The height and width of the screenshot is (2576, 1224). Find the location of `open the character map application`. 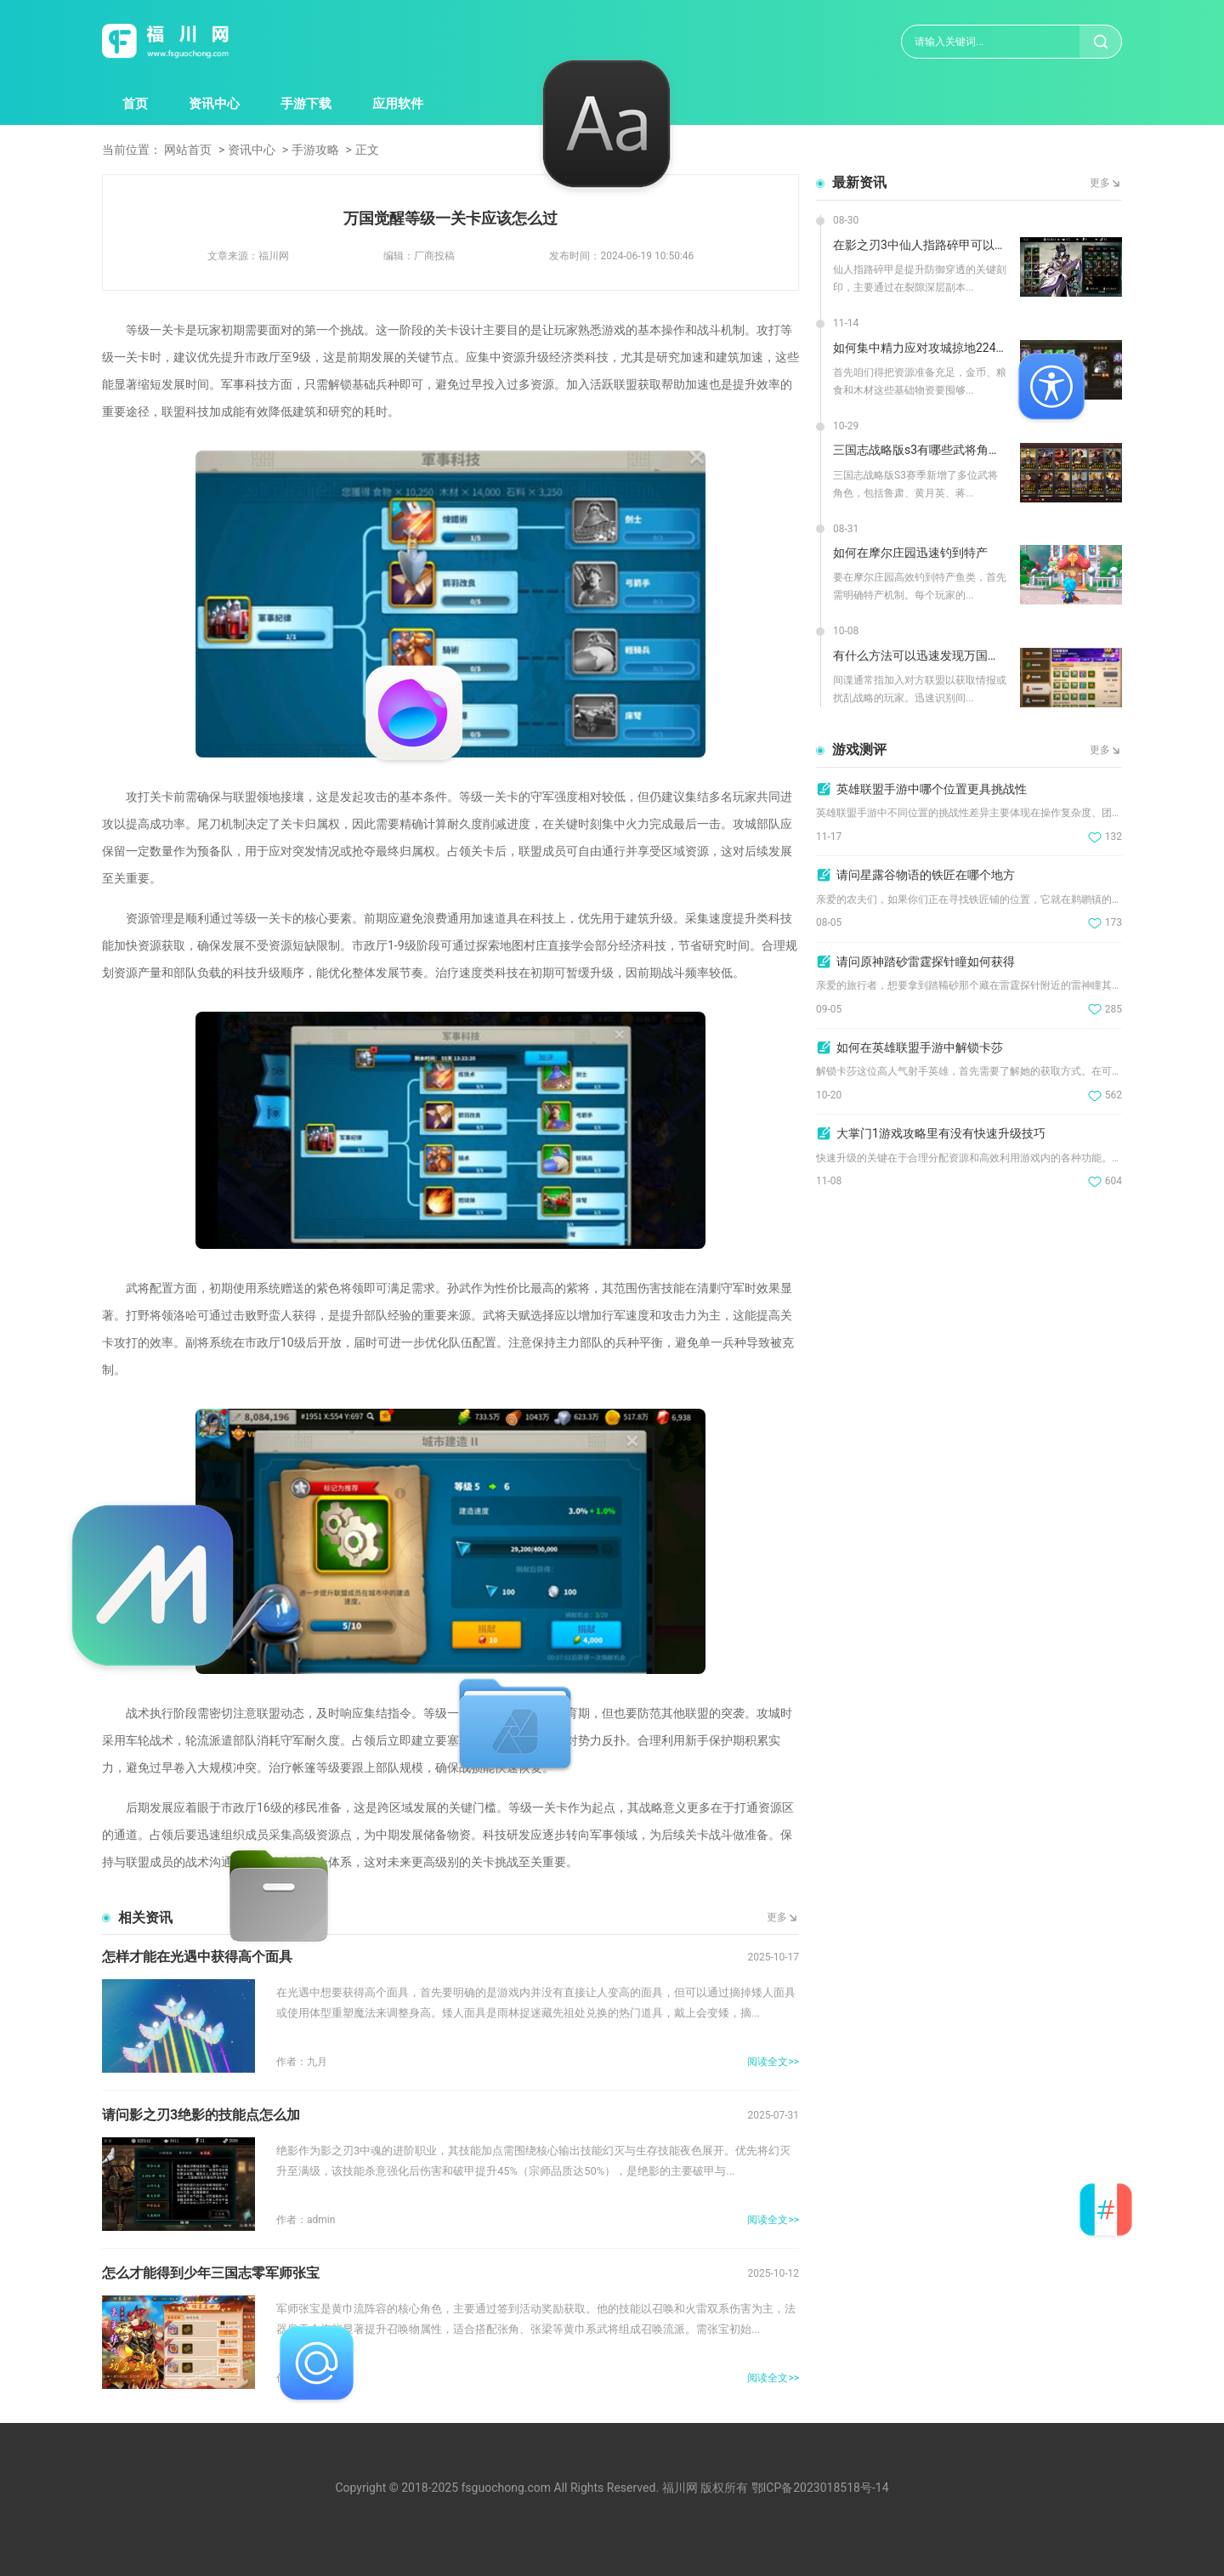

open the character map application is located at coordinates (316, 2363).